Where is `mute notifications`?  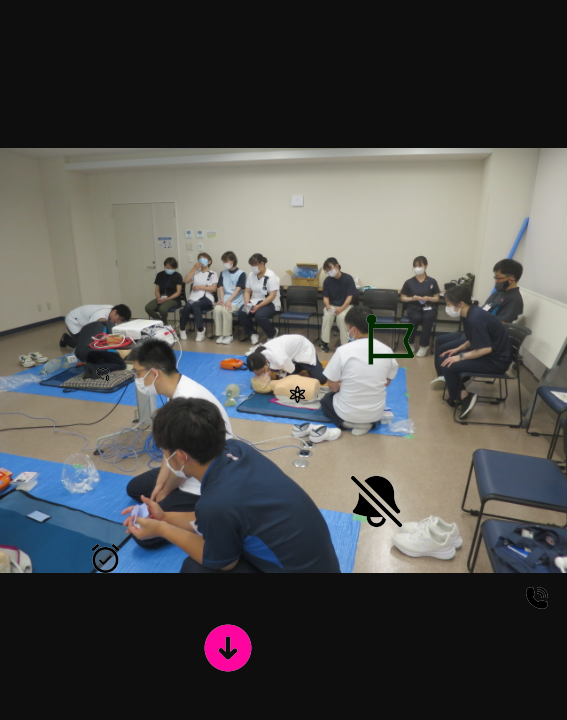 mute notifications is located at coordinates (376, 501).